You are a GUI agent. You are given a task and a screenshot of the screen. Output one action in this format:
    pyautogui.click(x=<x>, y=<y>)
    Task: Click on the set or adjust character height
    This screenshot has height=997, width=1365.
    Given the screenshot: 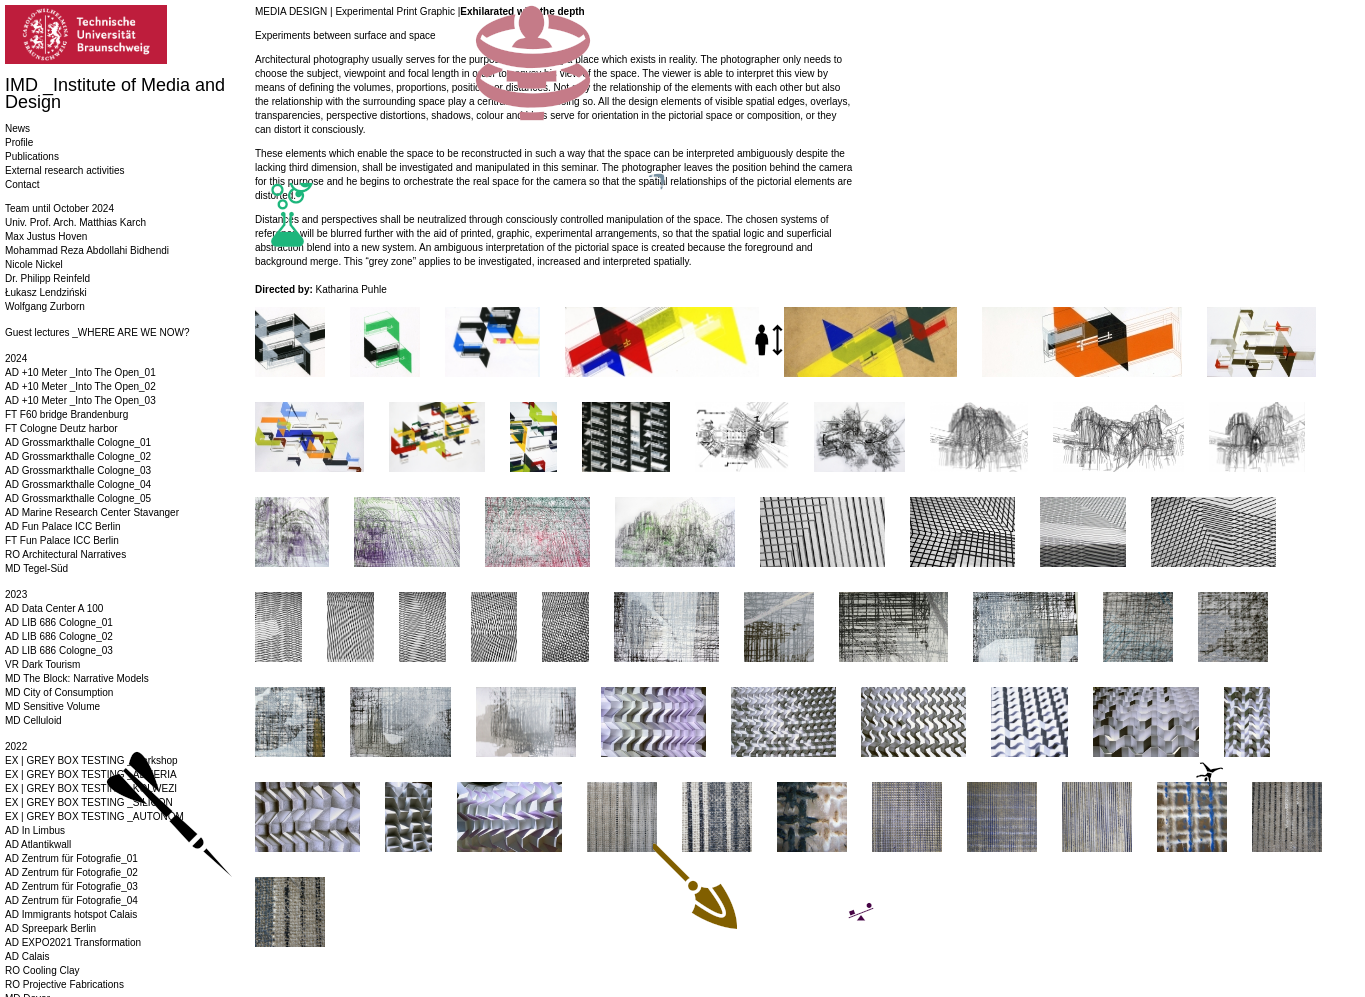 What is the action you would take?
    pyautogui.click(x=769, y=340)
    